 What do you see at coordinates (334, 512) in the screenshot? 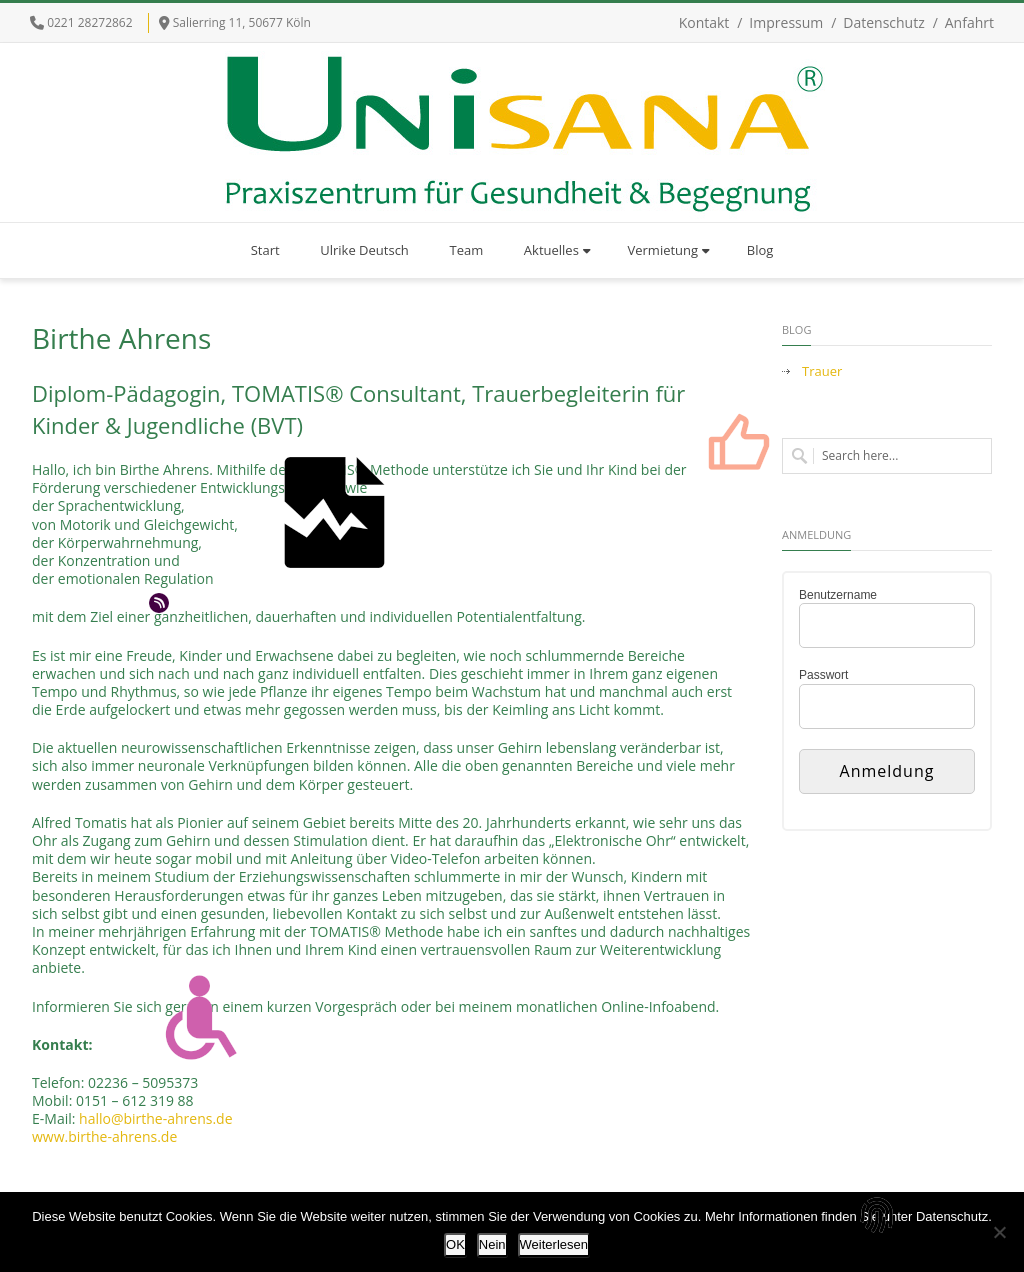
I see `indicates a corrupted or damaged file` at bounding box center [334, 512].